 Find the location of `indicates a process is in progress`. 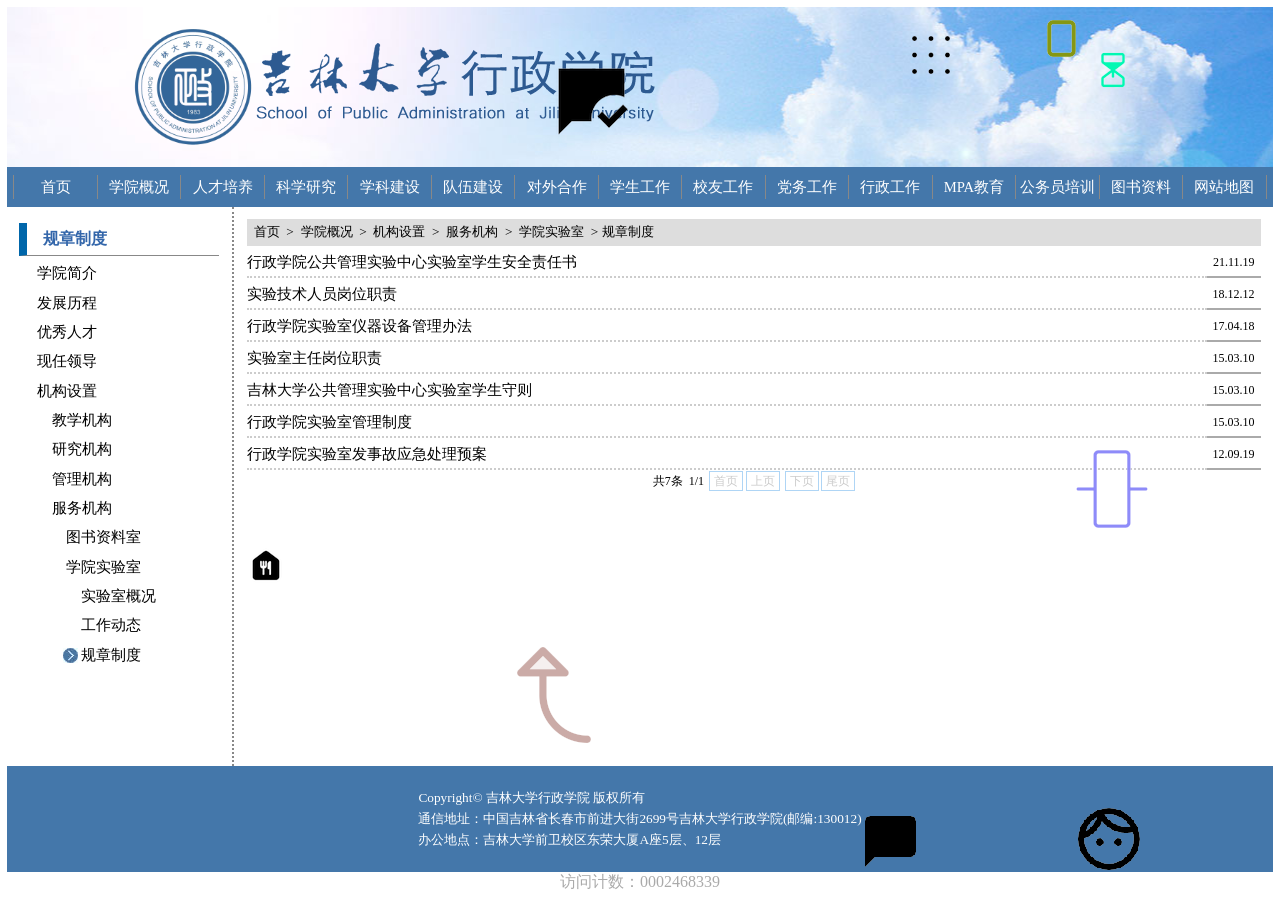

indicates a process is in progress is located at coordinates (1113, 70).